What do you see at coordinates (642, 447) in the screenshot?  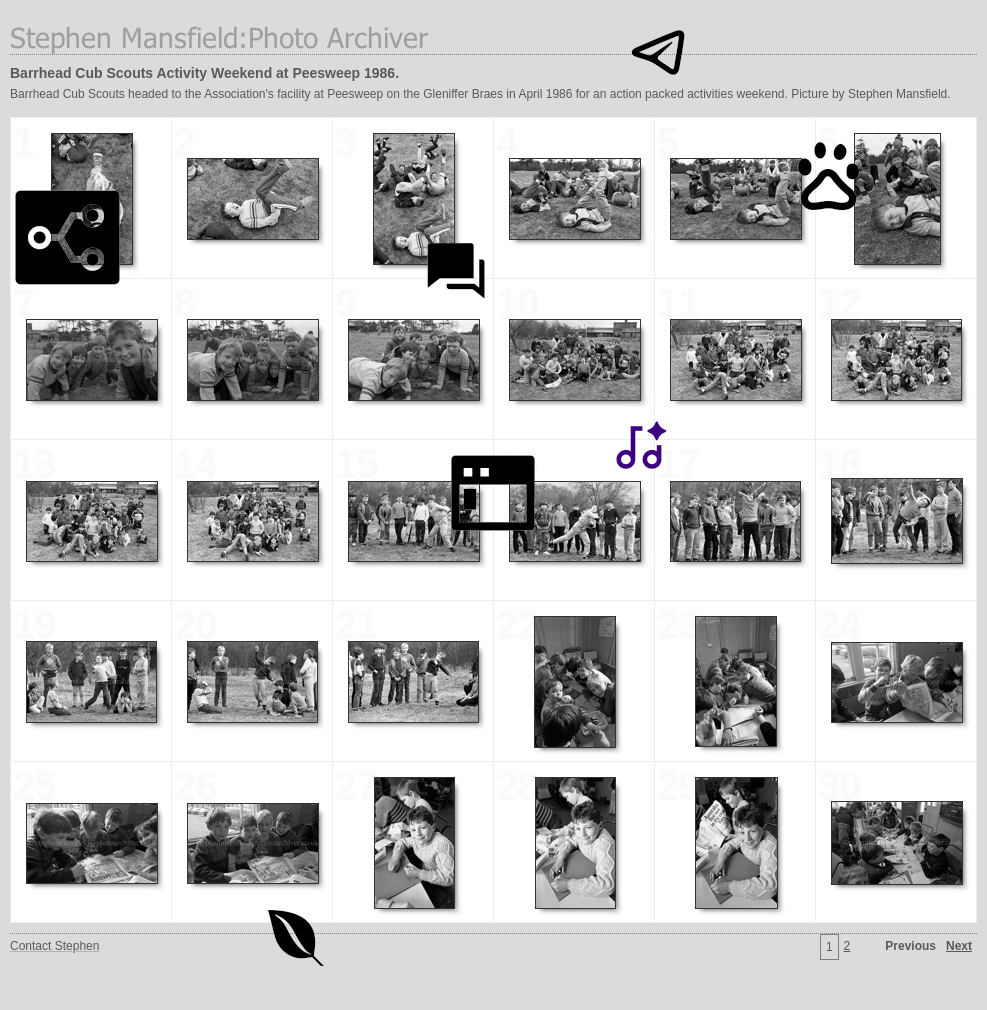 I see `access AI-powered music features` at bounding box center [642, 447].